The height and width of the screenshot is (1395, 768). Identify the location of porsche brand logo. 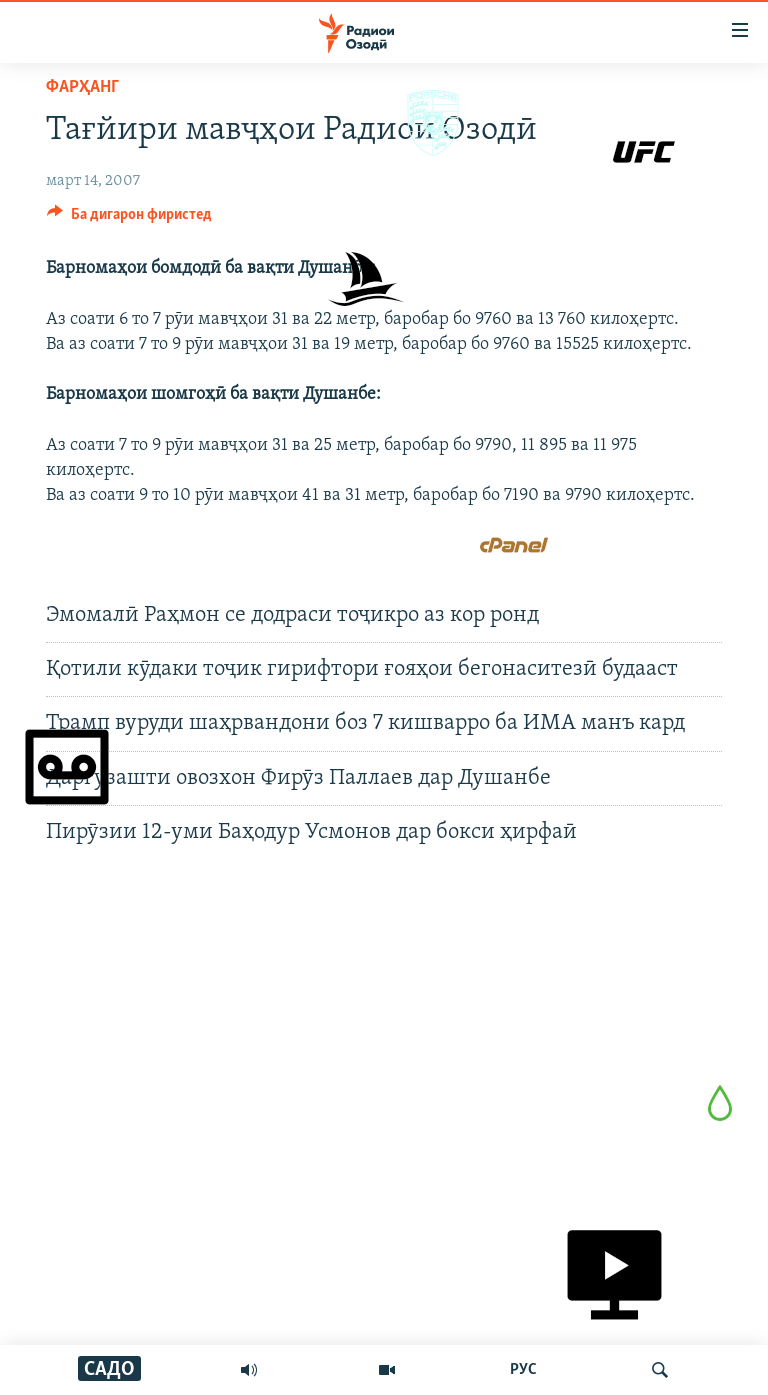
(433, 123).